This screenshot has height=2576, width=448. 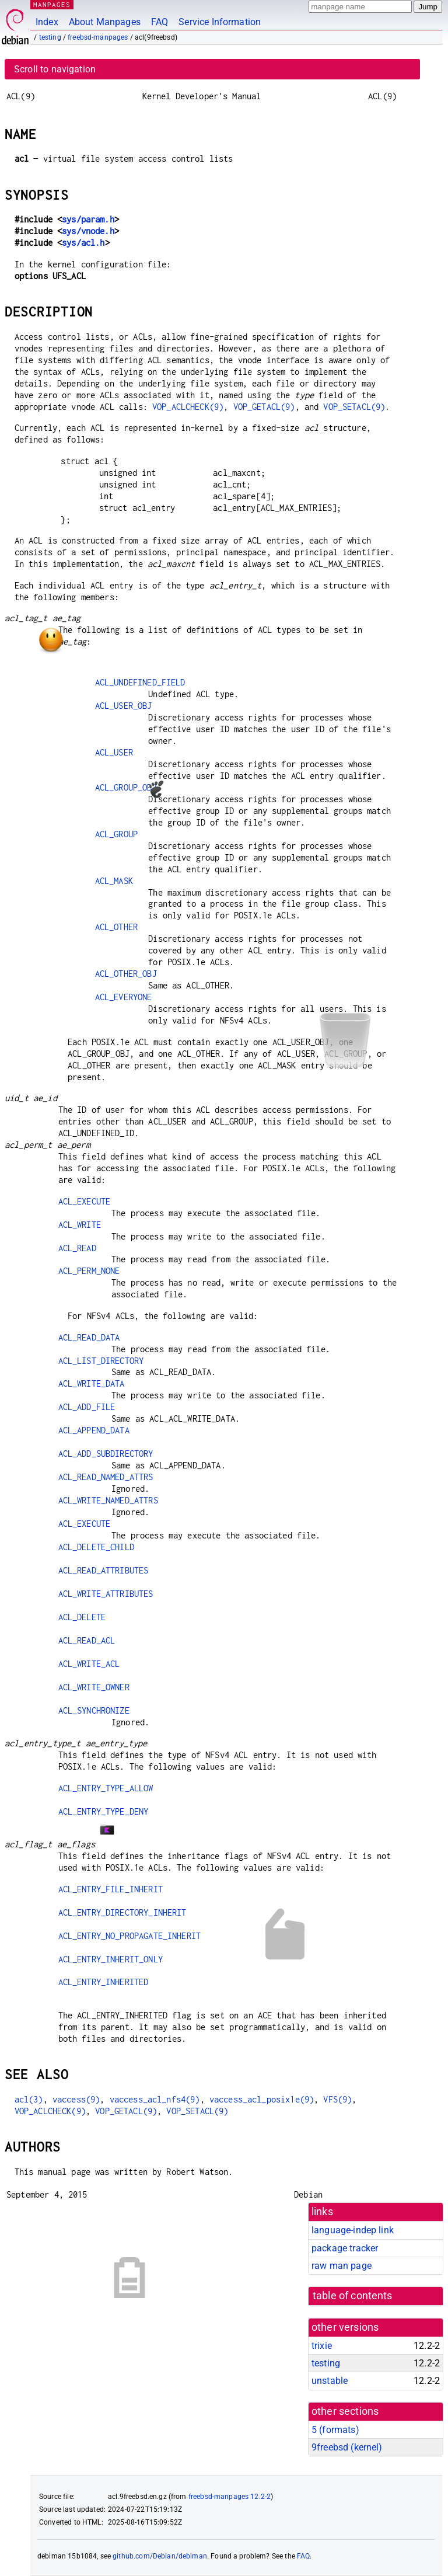 I want to click on indicates battery level is good (approximately 50-75% charged), so click(x=130, y=2278).